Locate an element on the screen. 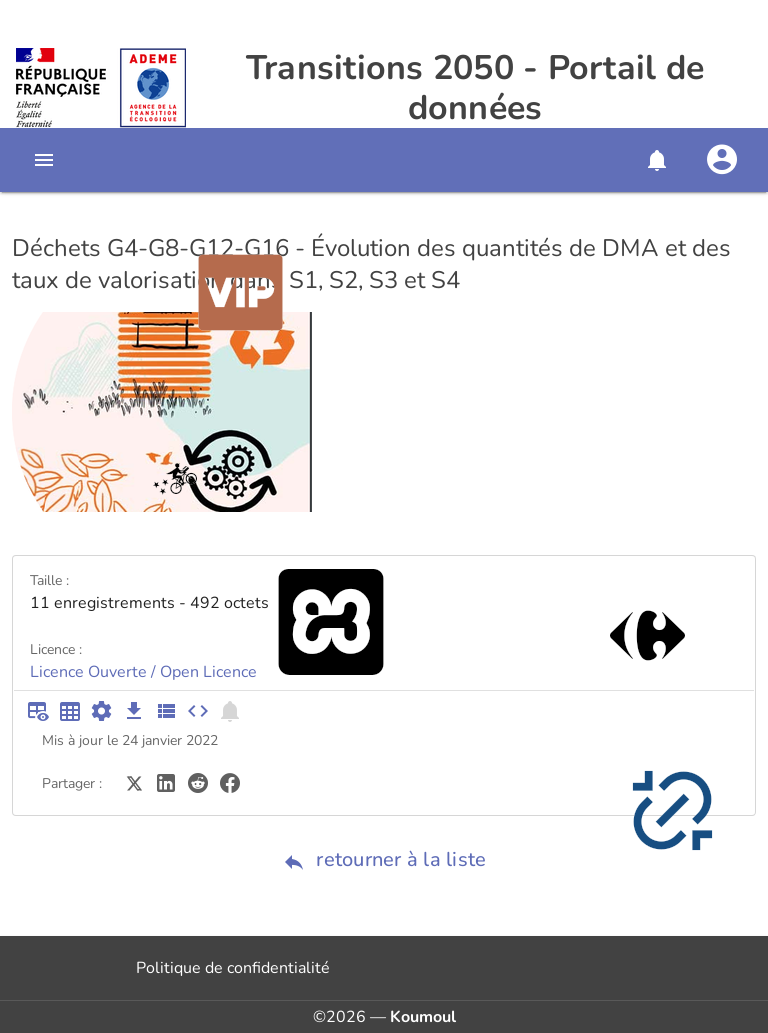 The width and height of the screenshot is (768, 1033). indicates VIP or premium membership status is located at coordinates (240, 292).